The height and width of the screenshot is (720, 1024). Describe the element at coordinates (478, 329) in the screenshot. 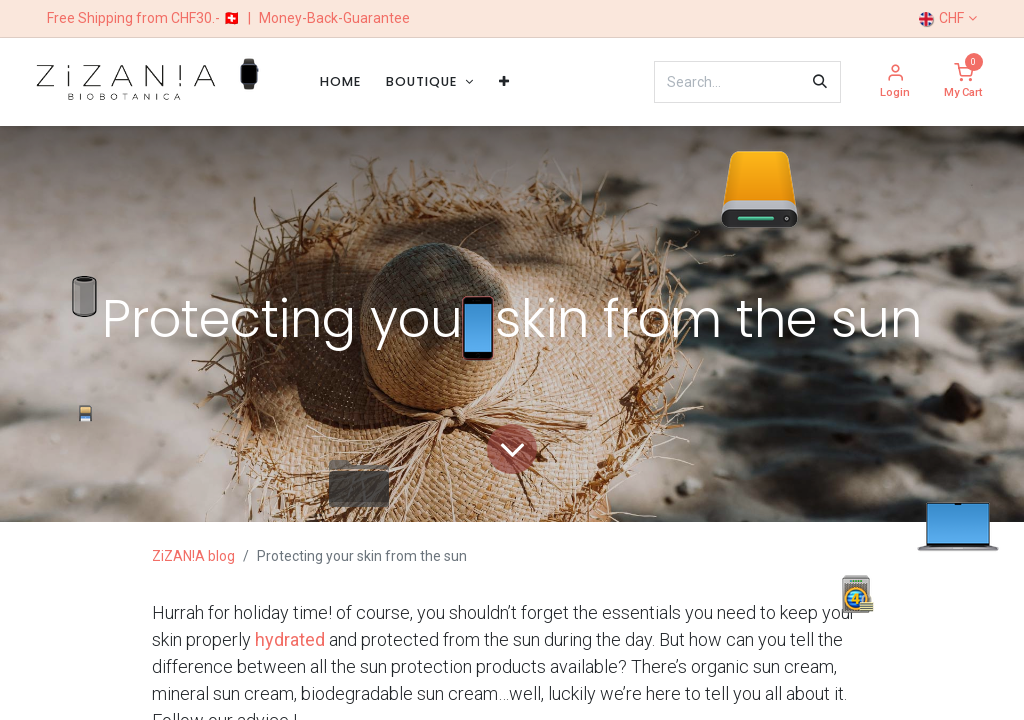

I see `iPhone 8 Plus device icon in red/product red color` at that location.